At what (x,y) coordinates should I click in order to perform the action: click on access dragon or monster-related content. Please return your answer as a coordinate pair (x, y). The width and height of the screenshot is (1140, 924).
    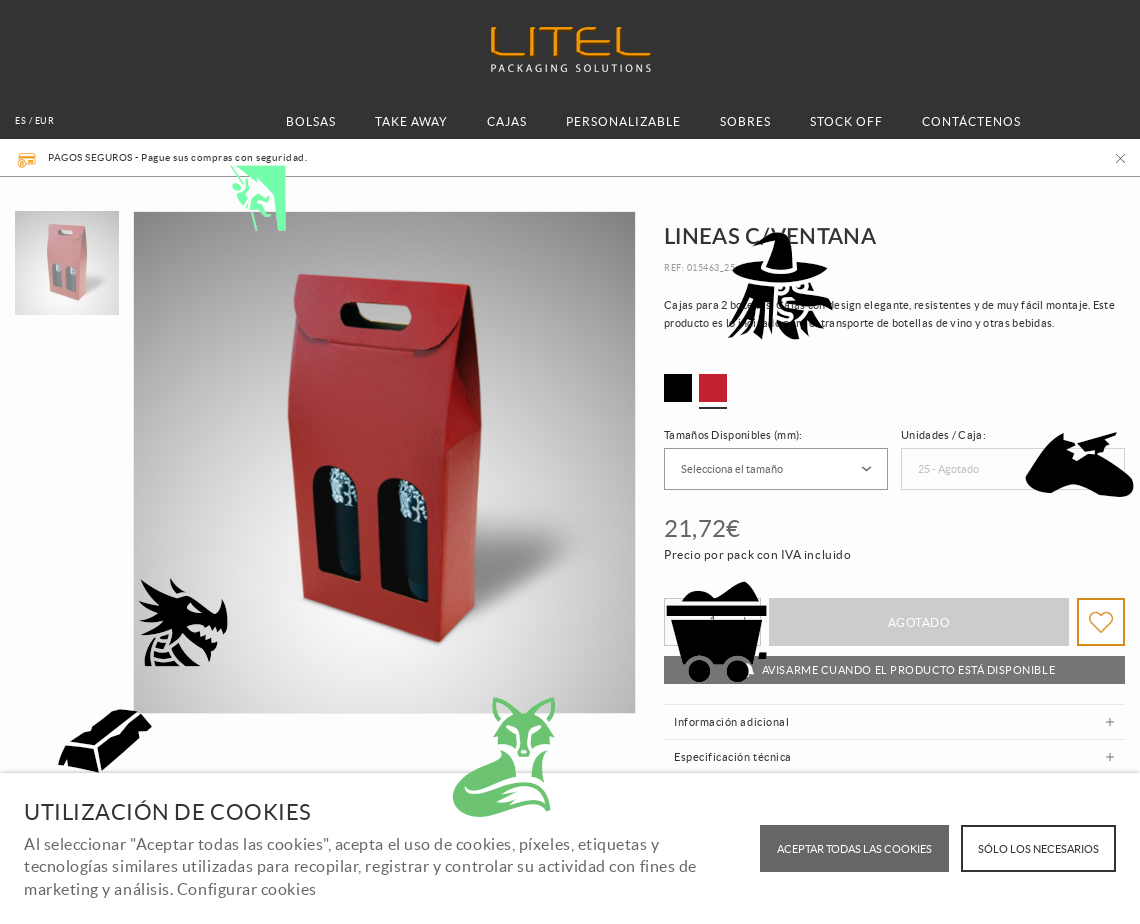
    Looking at the image, I should click on (183, 622).